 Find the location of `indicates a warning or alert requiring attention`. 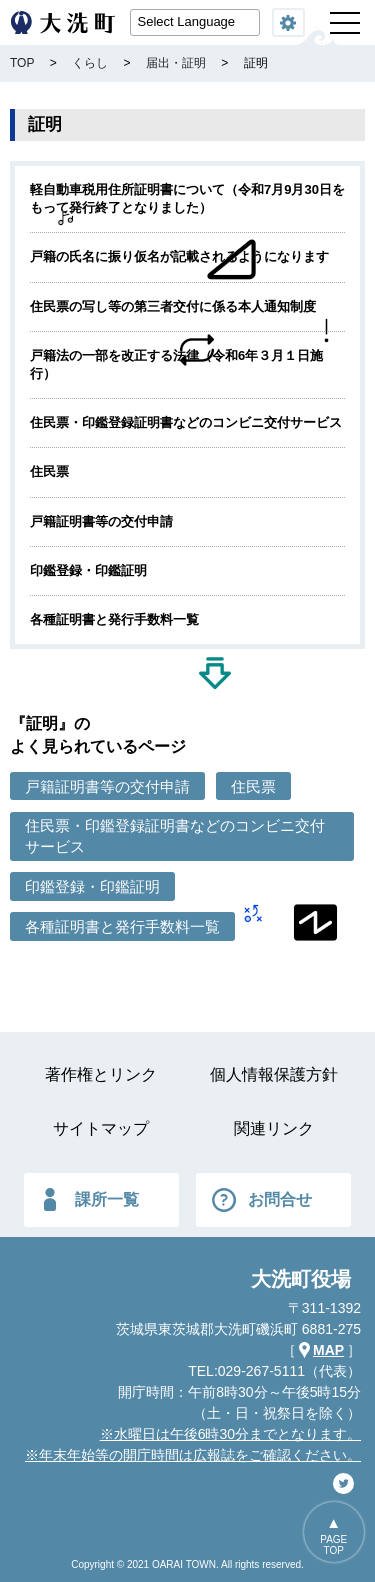

indicates a warning or alert requiring attention is located at coordinates (326, 330).